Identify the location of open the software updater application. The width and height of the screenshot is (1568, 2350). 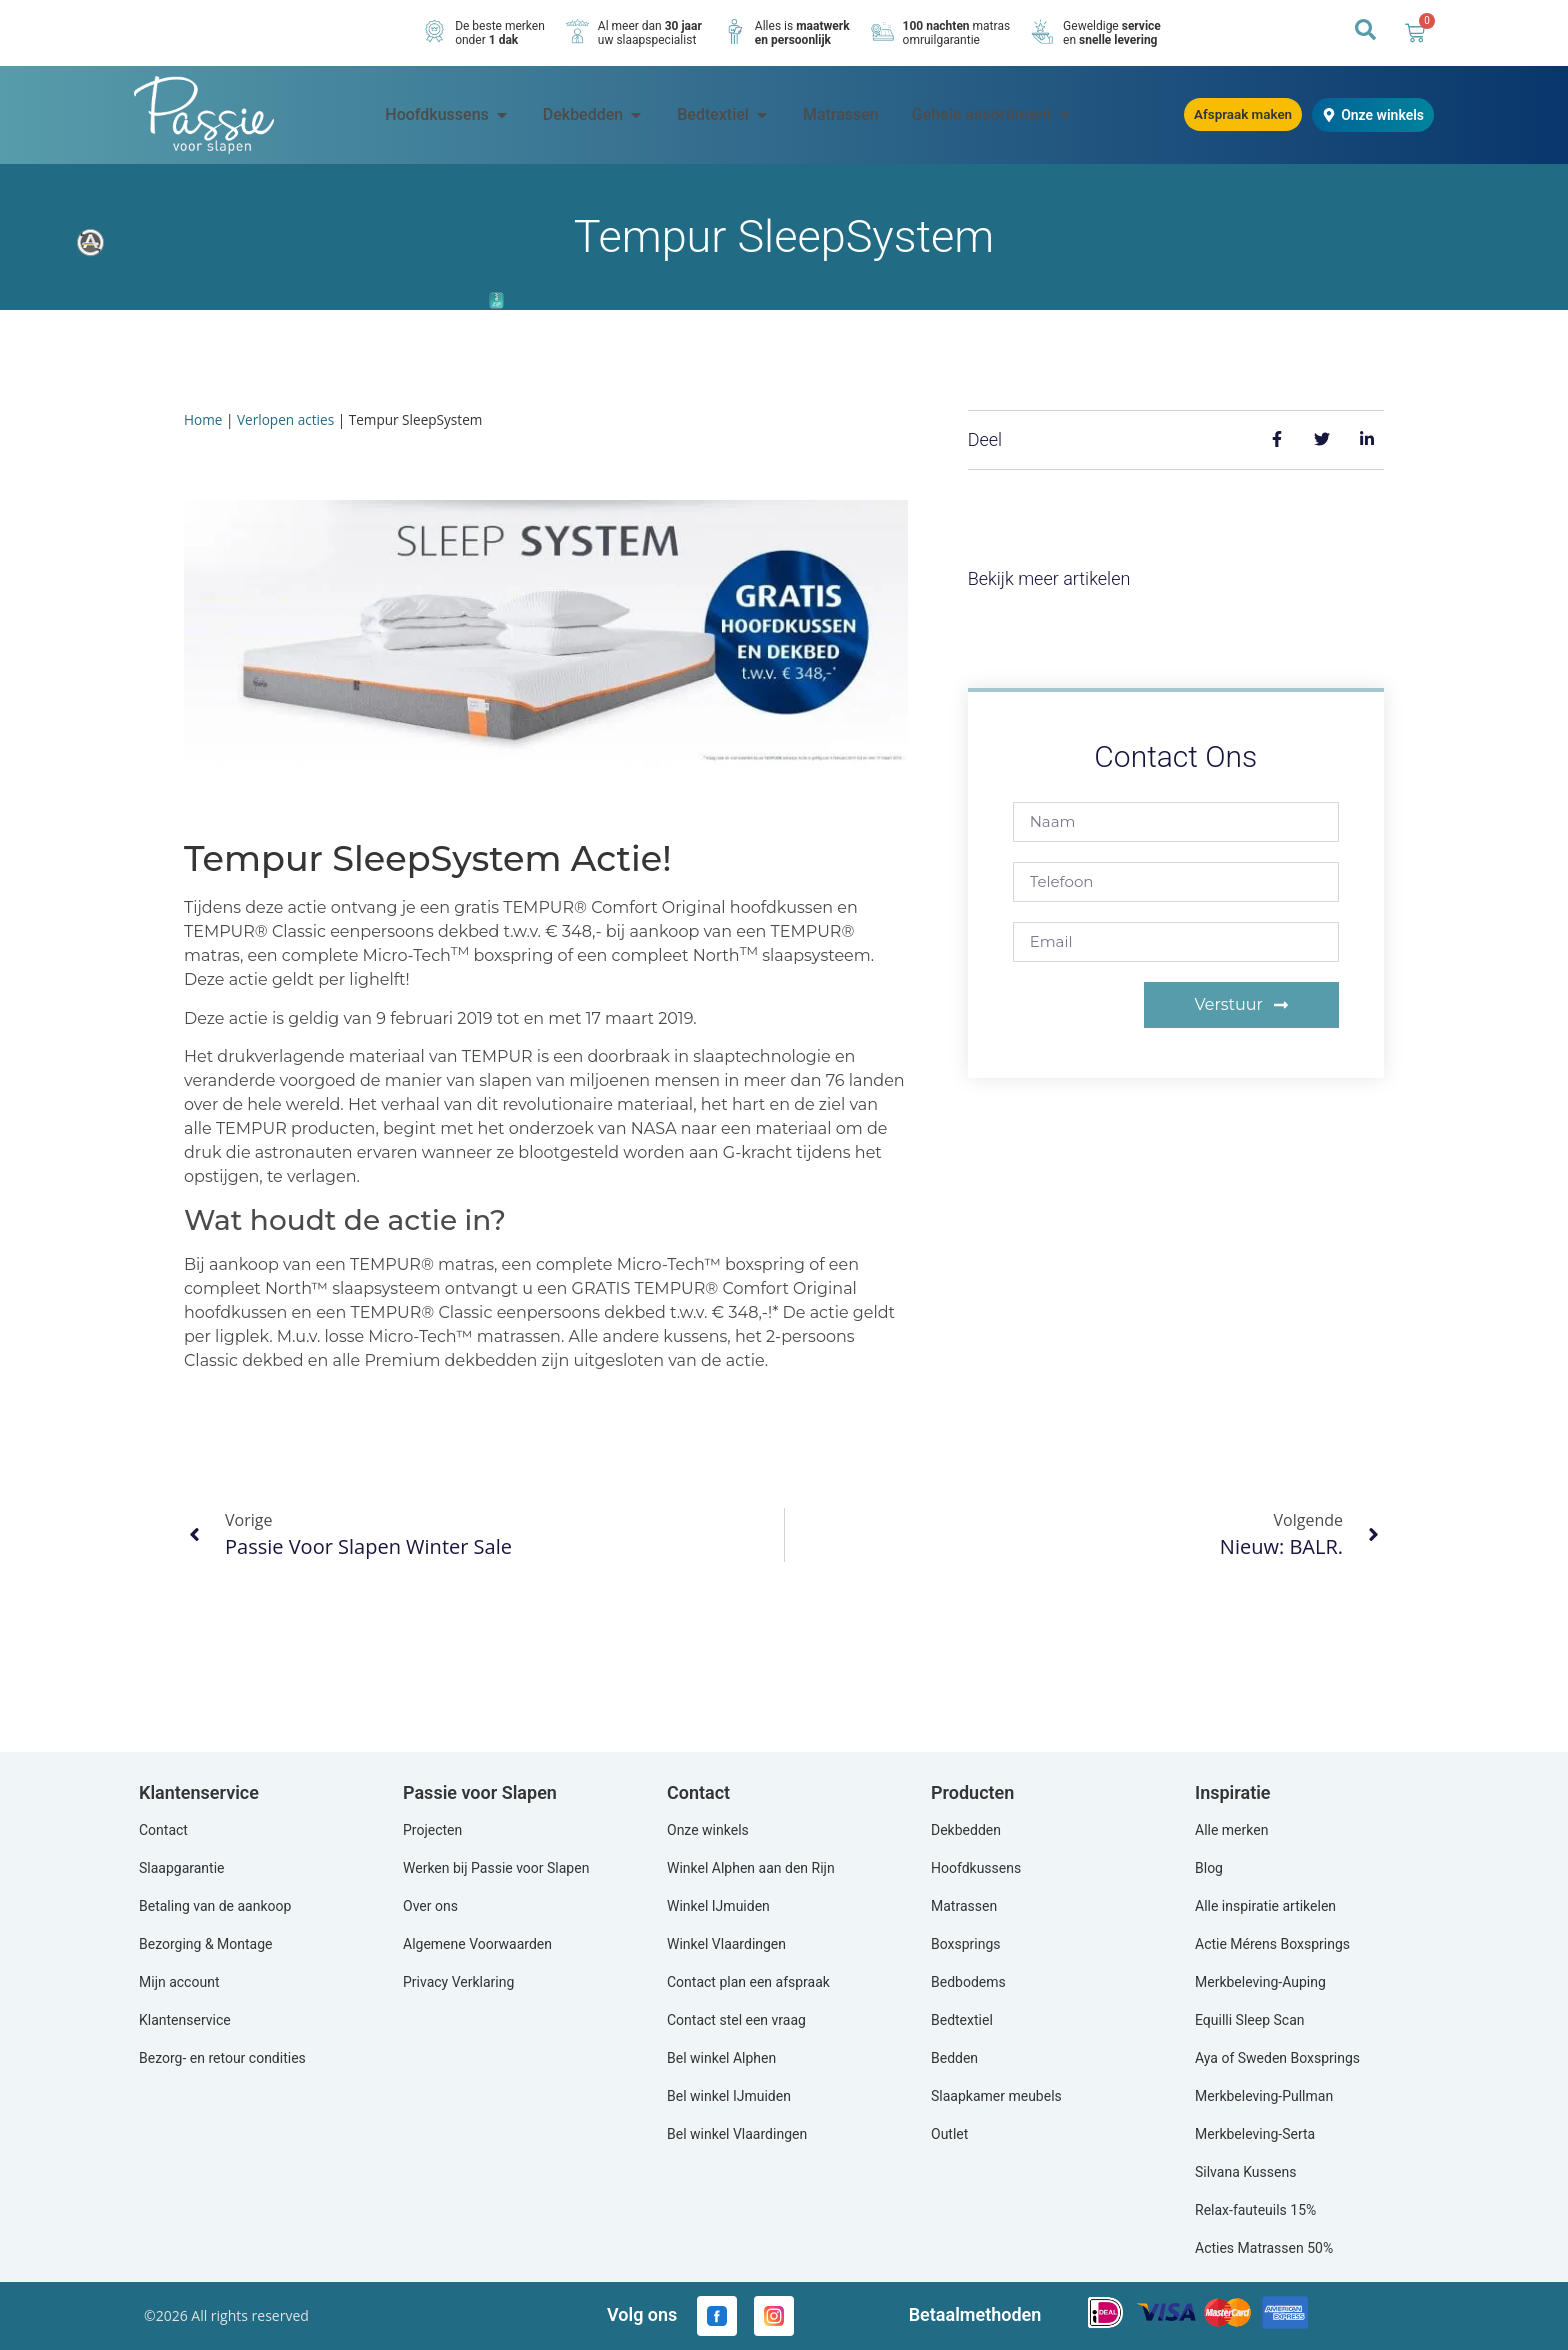
(90, 242).